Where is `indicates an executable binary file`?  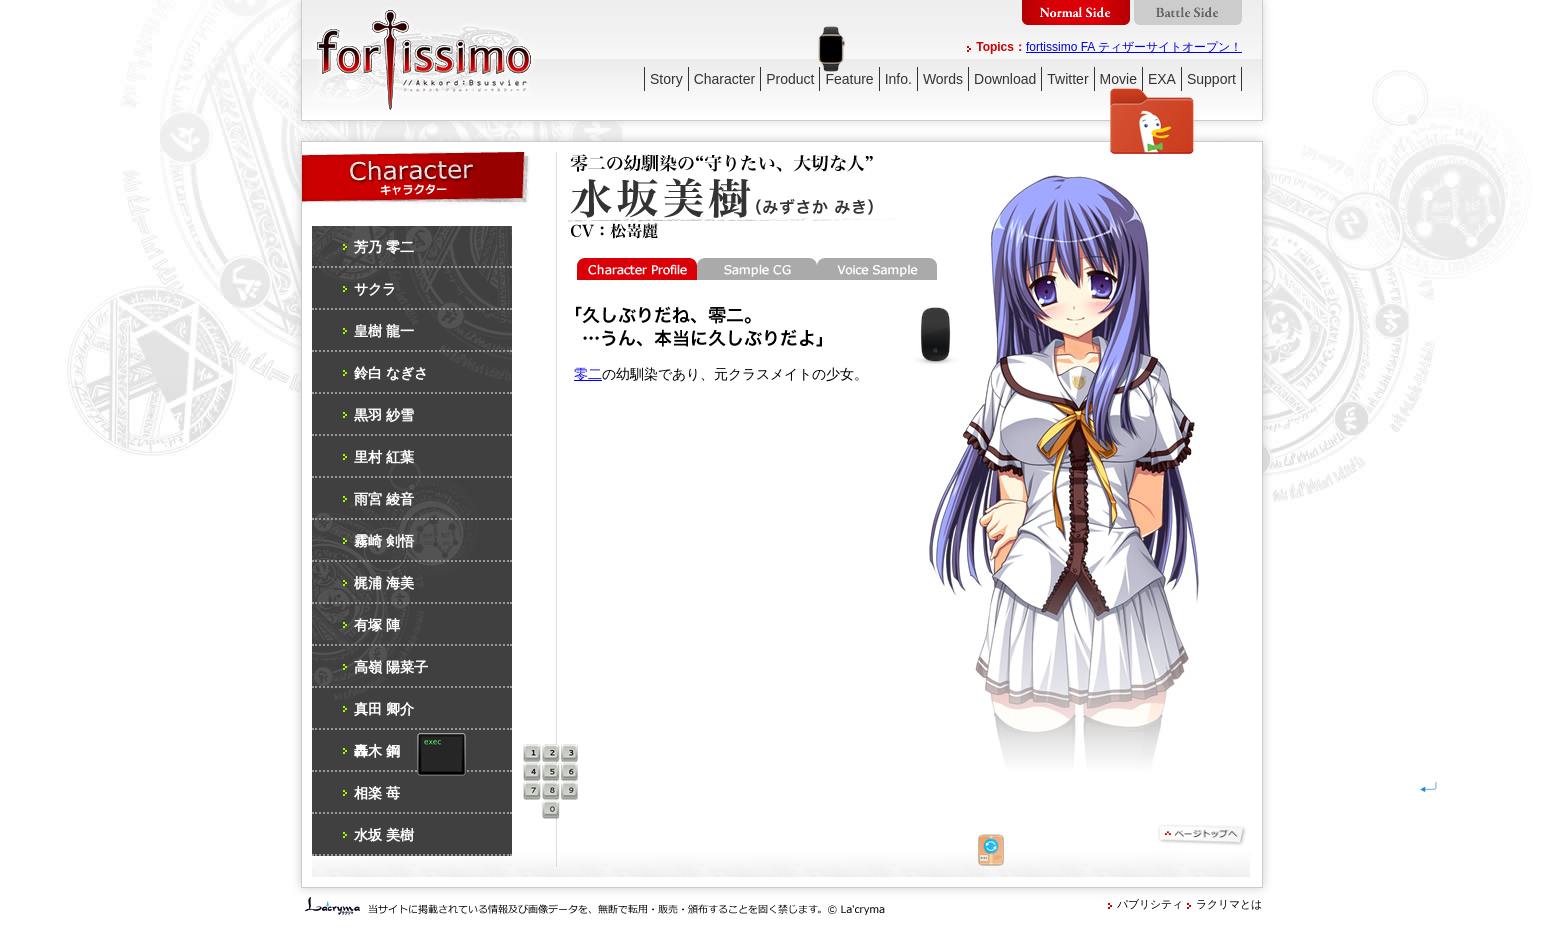
indicates an executable binary file is located at coordinates (441, 754).